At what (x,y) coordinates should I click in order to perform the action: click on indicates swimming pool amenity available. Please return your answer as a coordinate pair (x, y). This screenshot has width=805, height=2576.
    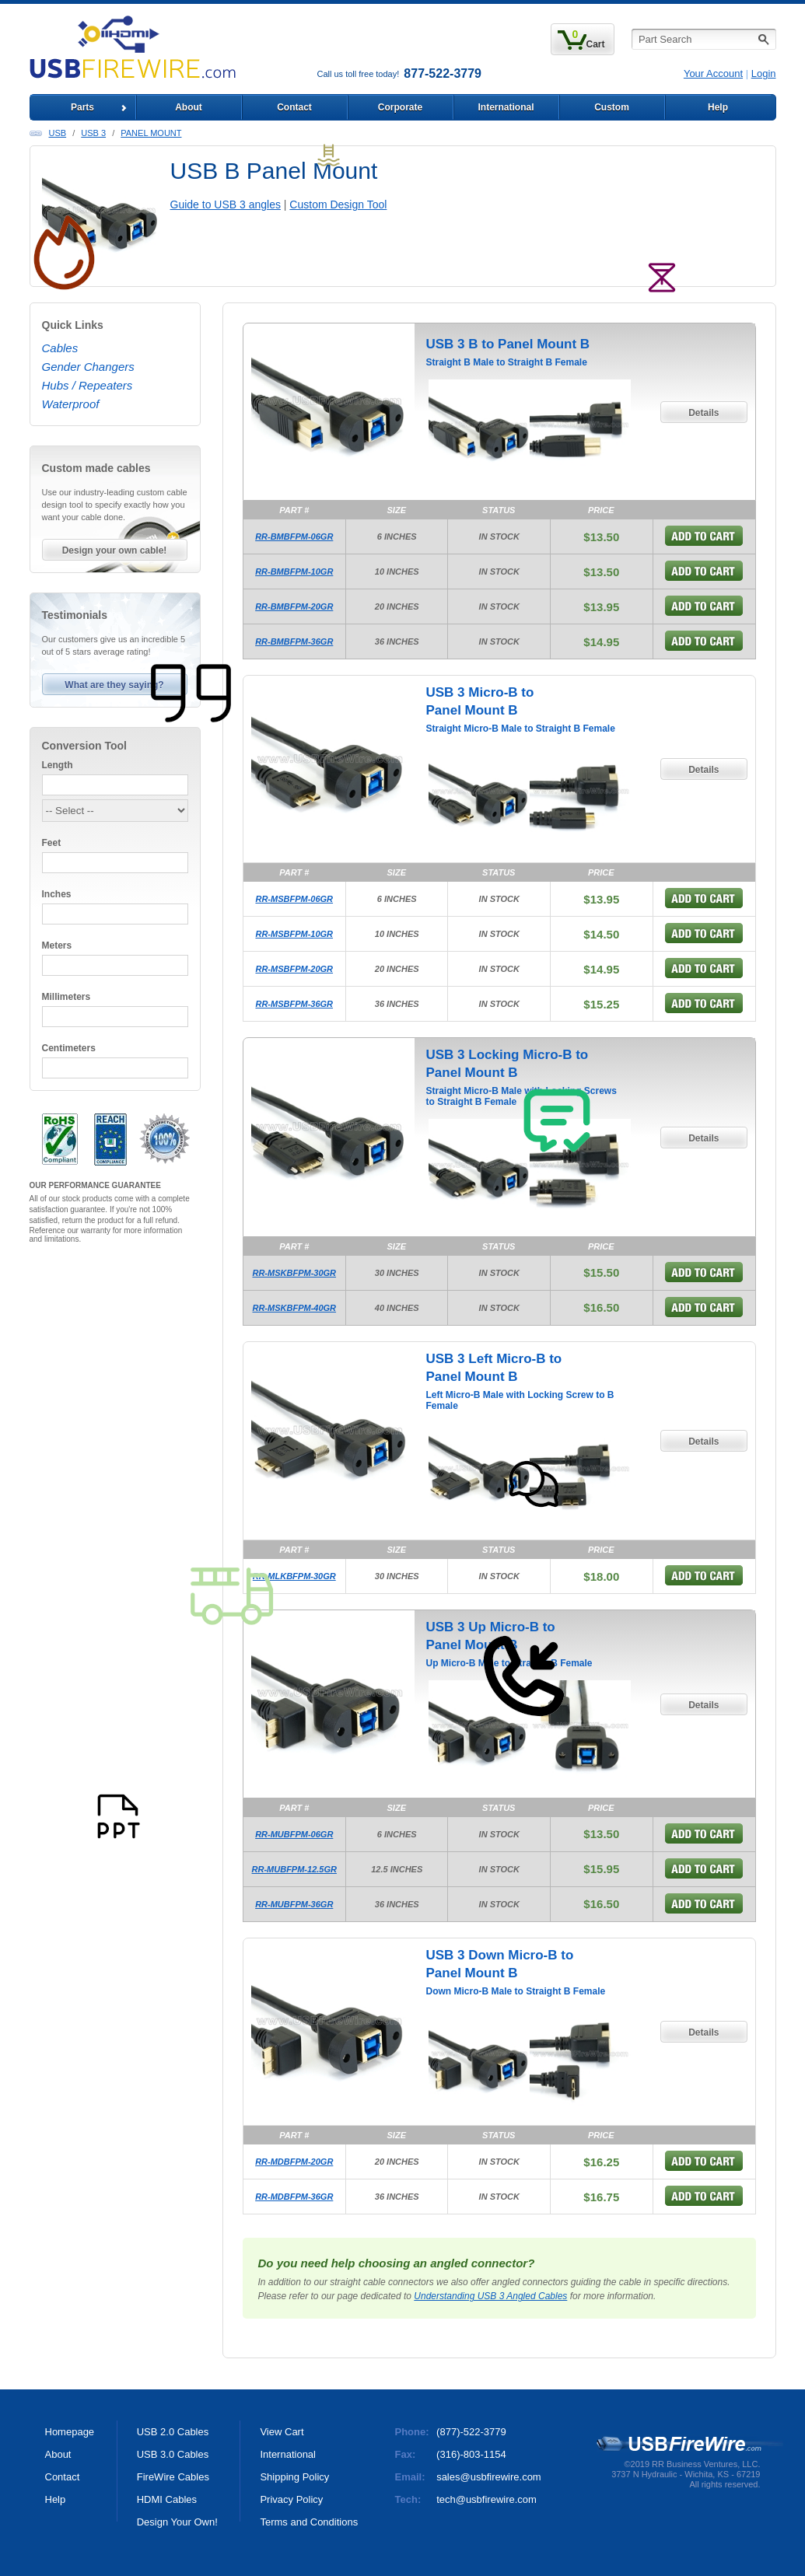
    Looking at the image, I should click on (328, 155).